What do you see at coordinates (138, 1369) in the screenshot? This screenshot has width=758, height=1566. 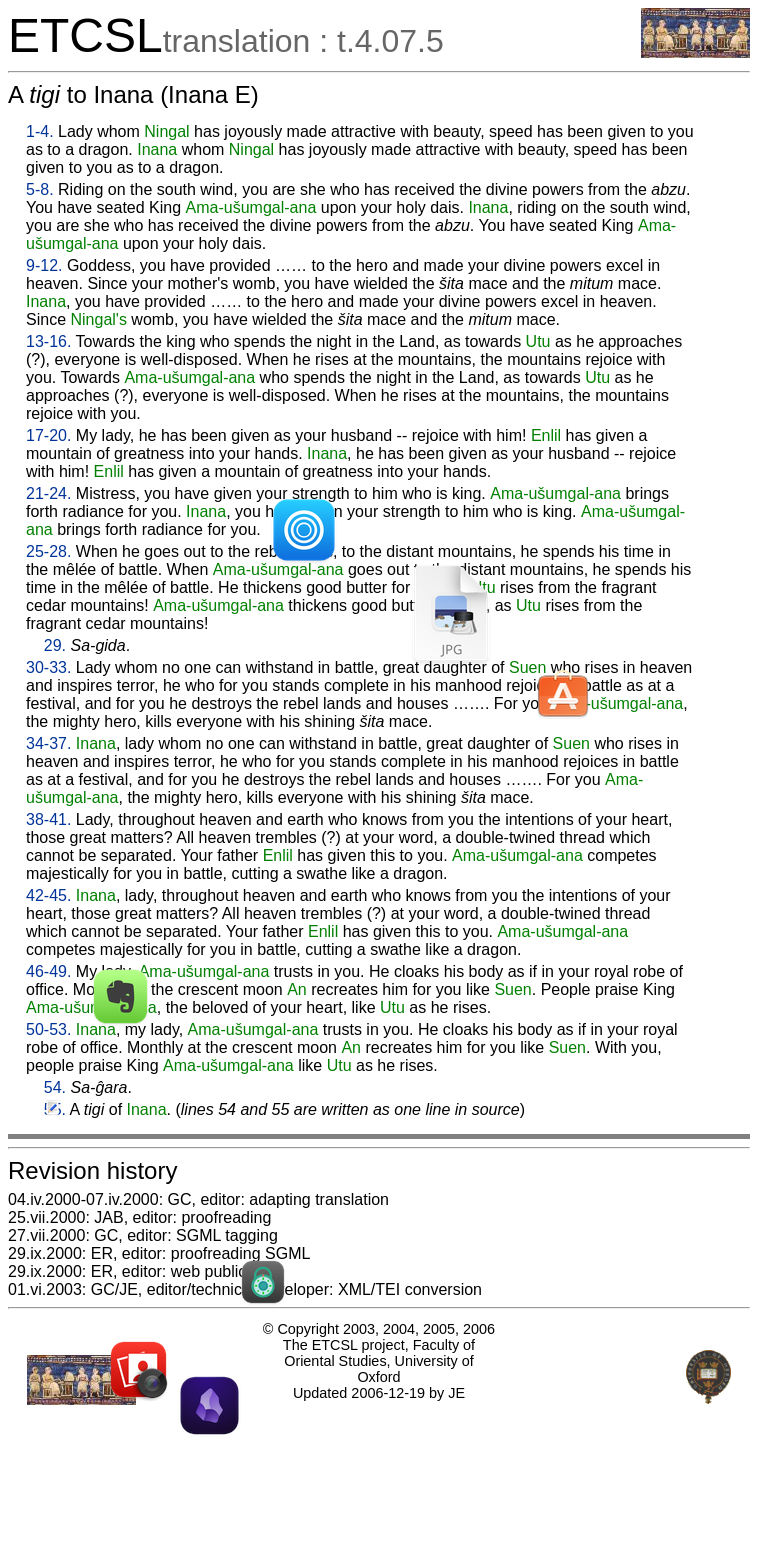 I see `open cheese webcam app` at bounding box center [138, 1369].